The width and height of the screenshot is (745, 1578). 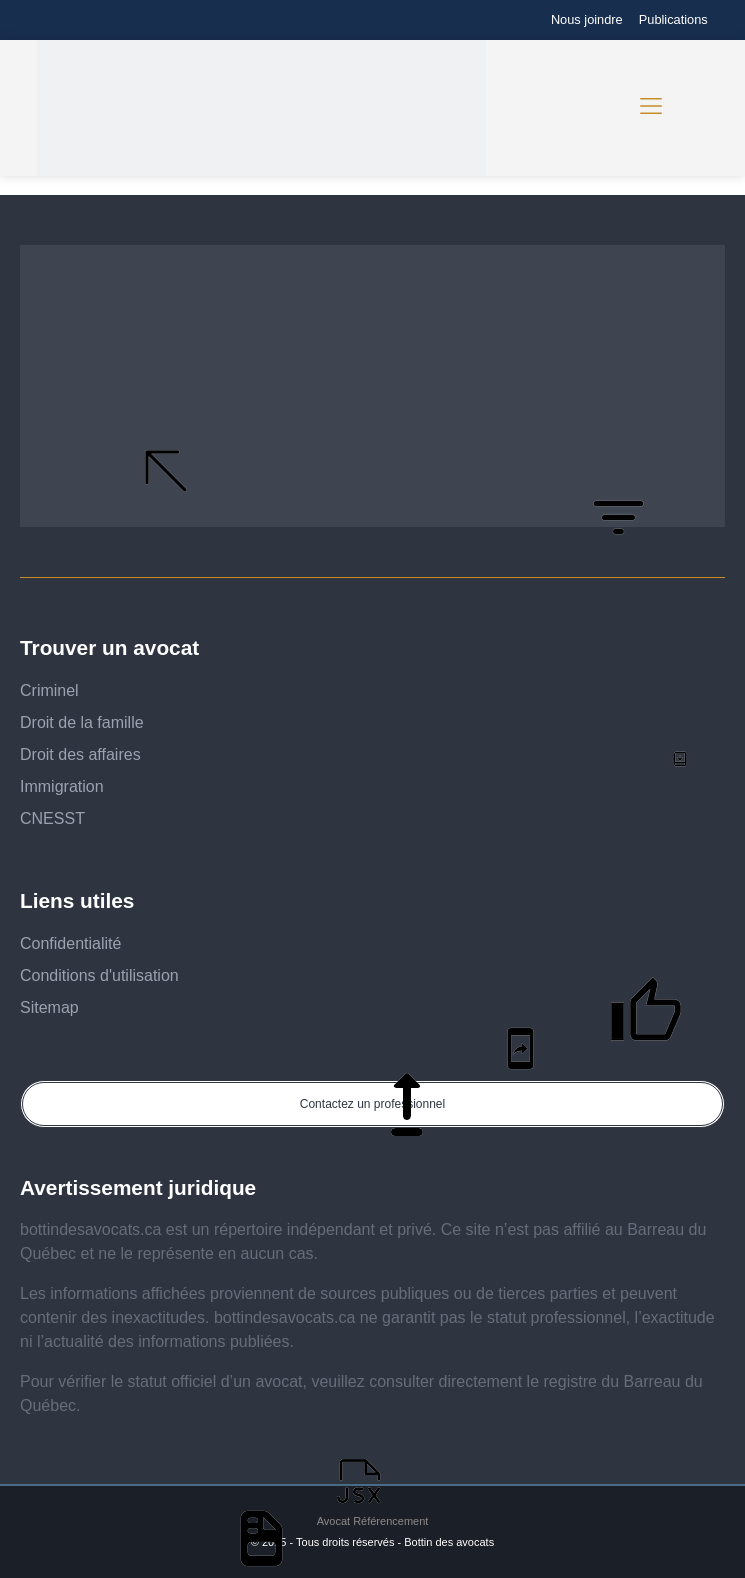 What do you see at coordinates (680, 759) in the screenshot?
I see `download a book or ebook` at bounding box center [680, 759].